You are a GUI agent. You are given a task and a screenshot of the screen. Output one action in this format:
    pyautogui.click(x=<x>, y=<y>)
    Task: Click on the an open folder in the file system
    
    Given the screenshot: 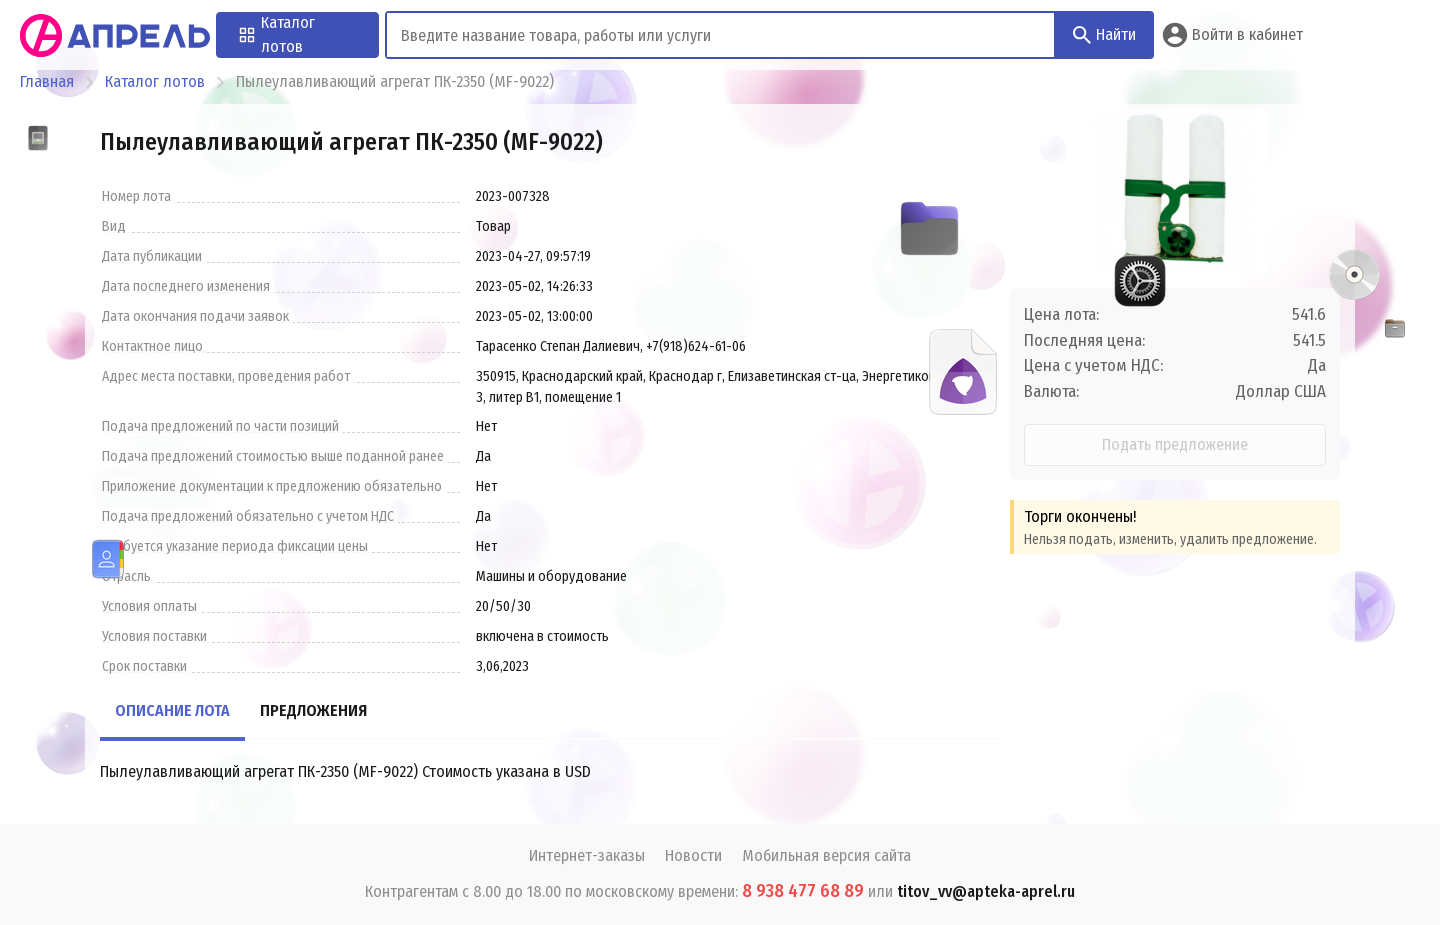 What is the action you would take?
    pyautogui.click(x=929, y=228)
    